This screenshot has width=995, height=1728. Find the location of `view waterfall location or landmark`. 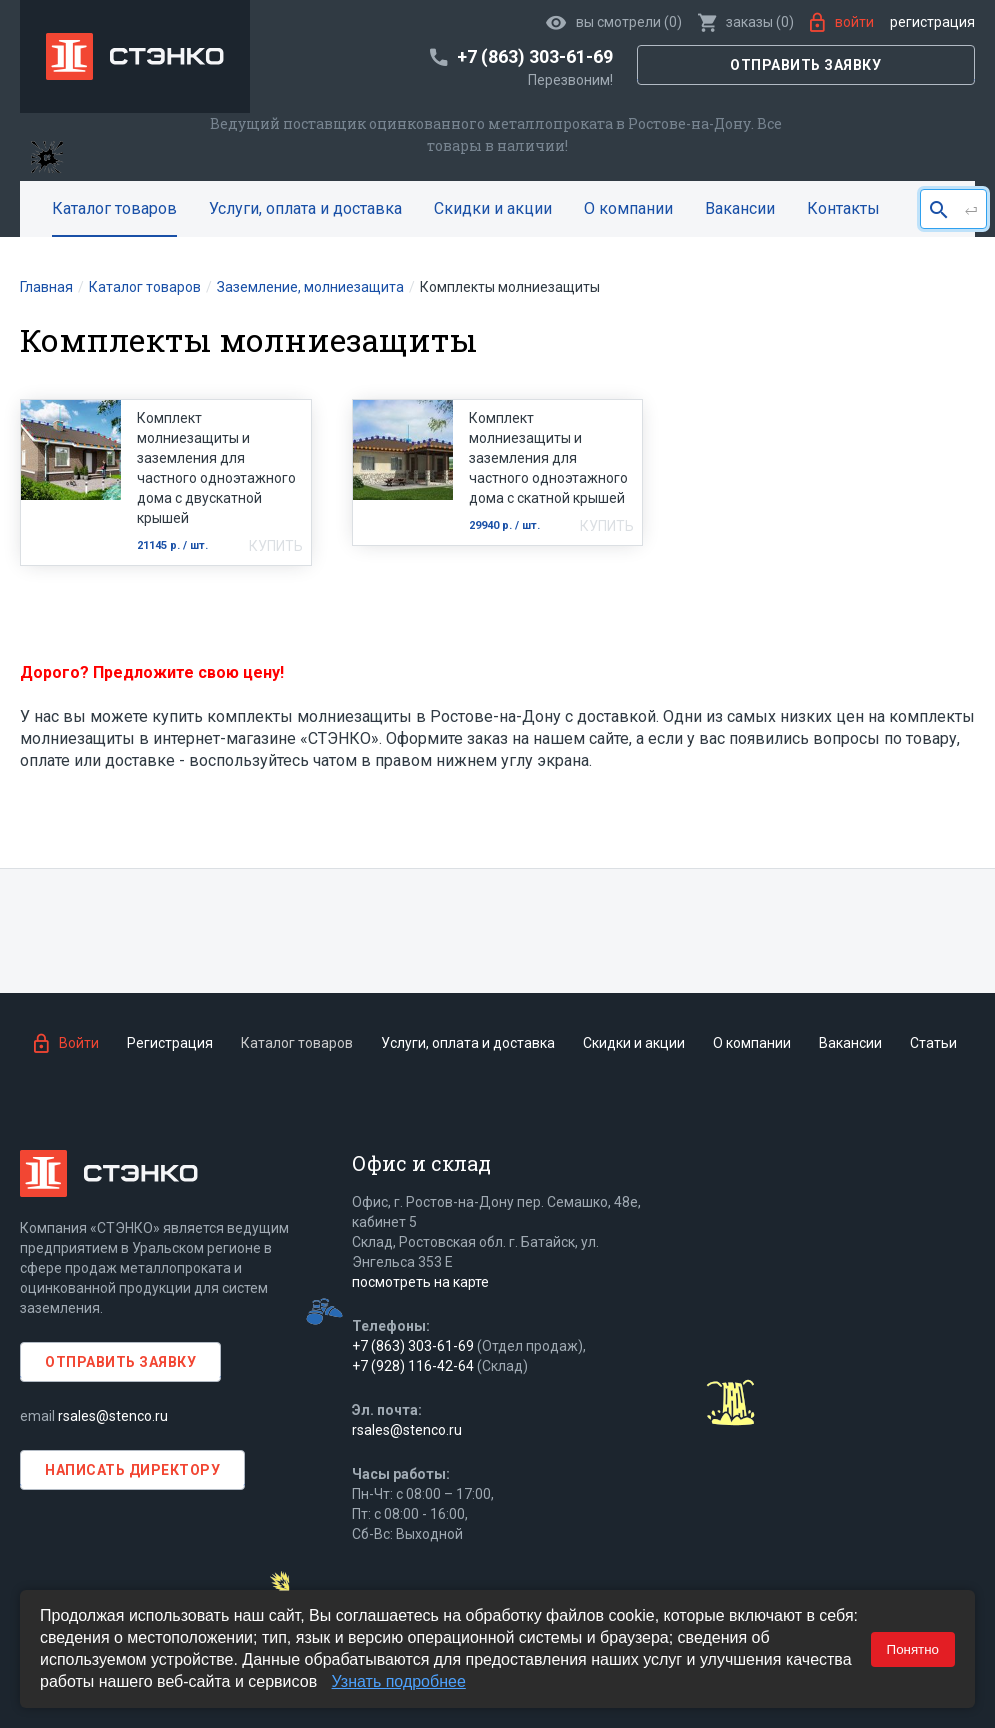

view waterfall location or landmark is located at coordinates (730, 1402).